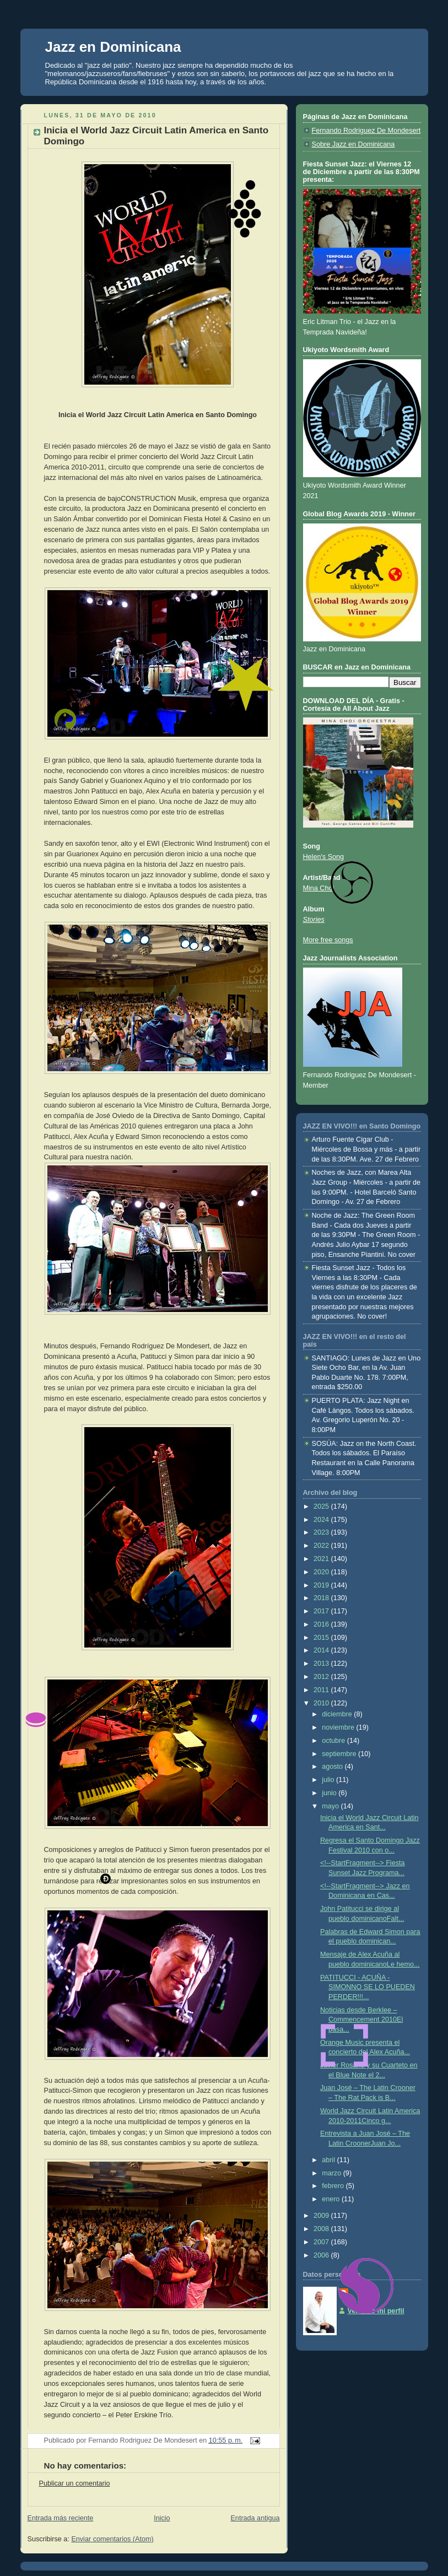 This screenshot has height=2576, width=448. I want to click on view your coin balance or currency, so click(36, 1720).